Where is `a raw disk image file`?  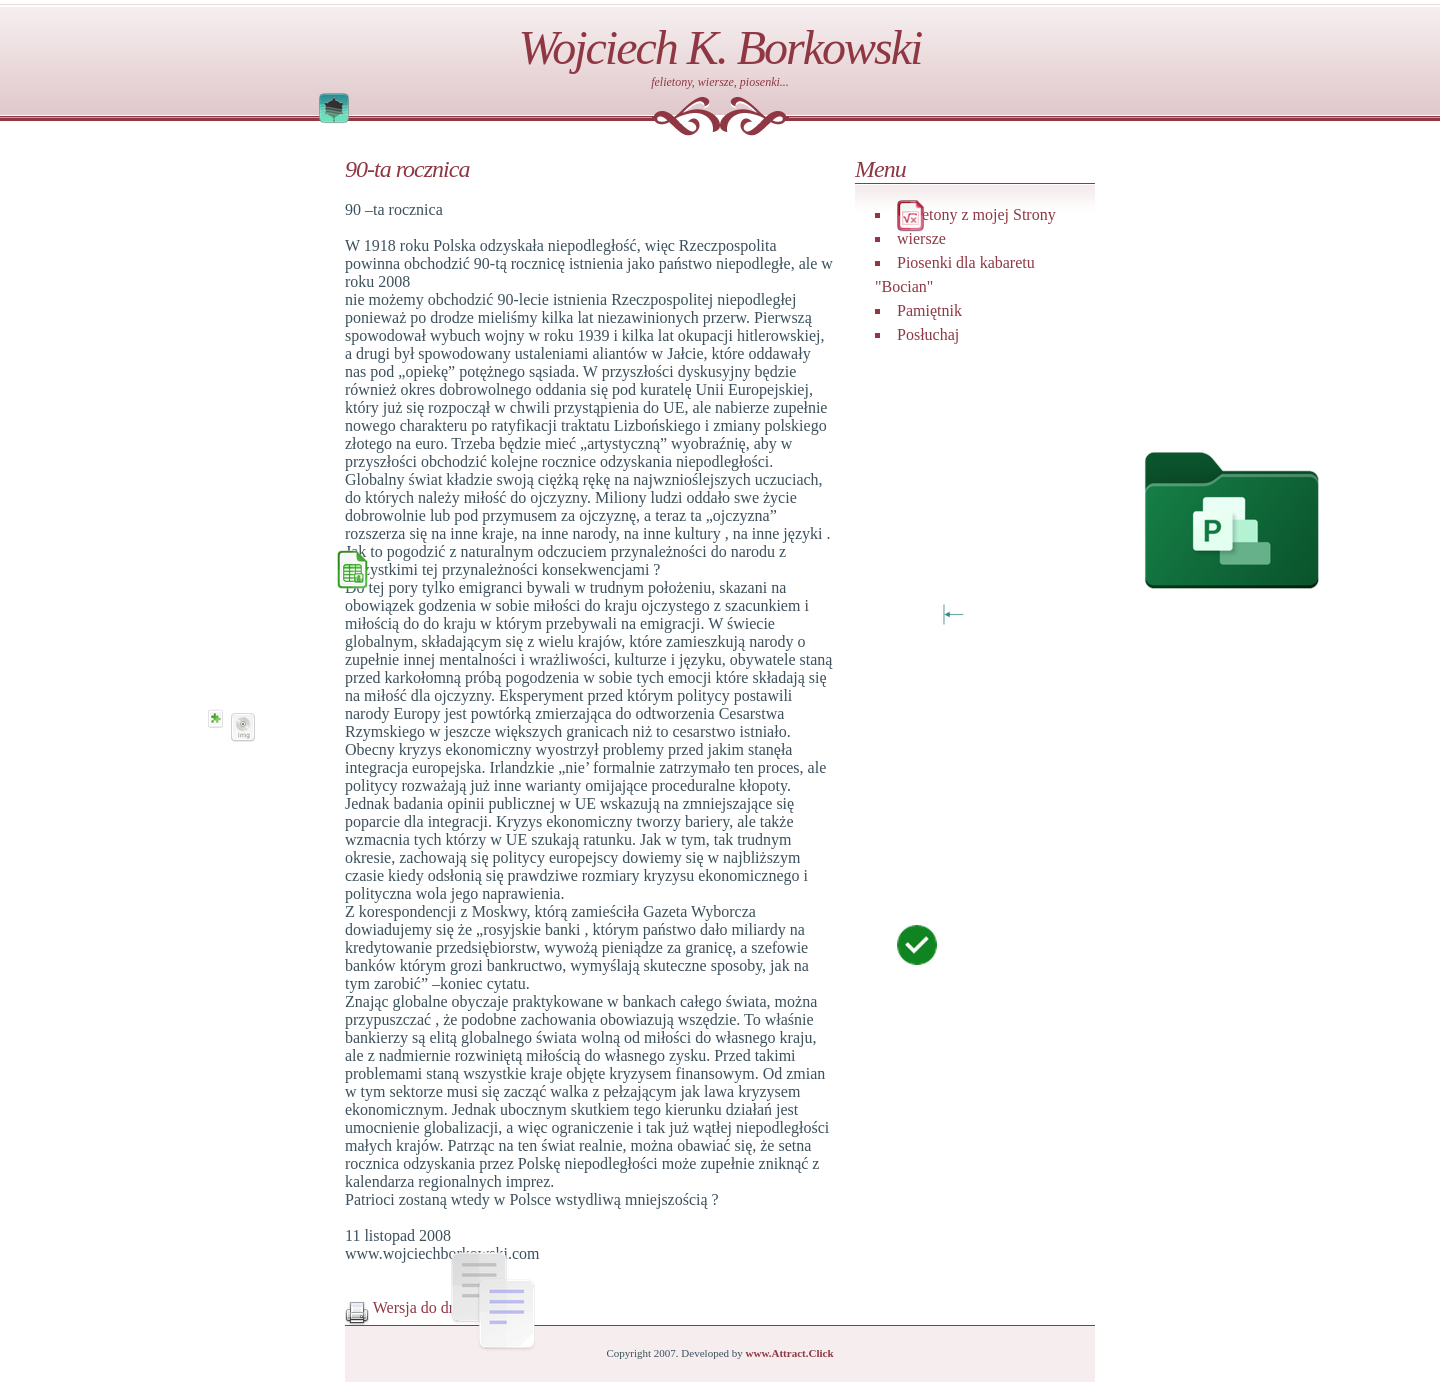 a raw disk image file is located at coordinates (243, 727).